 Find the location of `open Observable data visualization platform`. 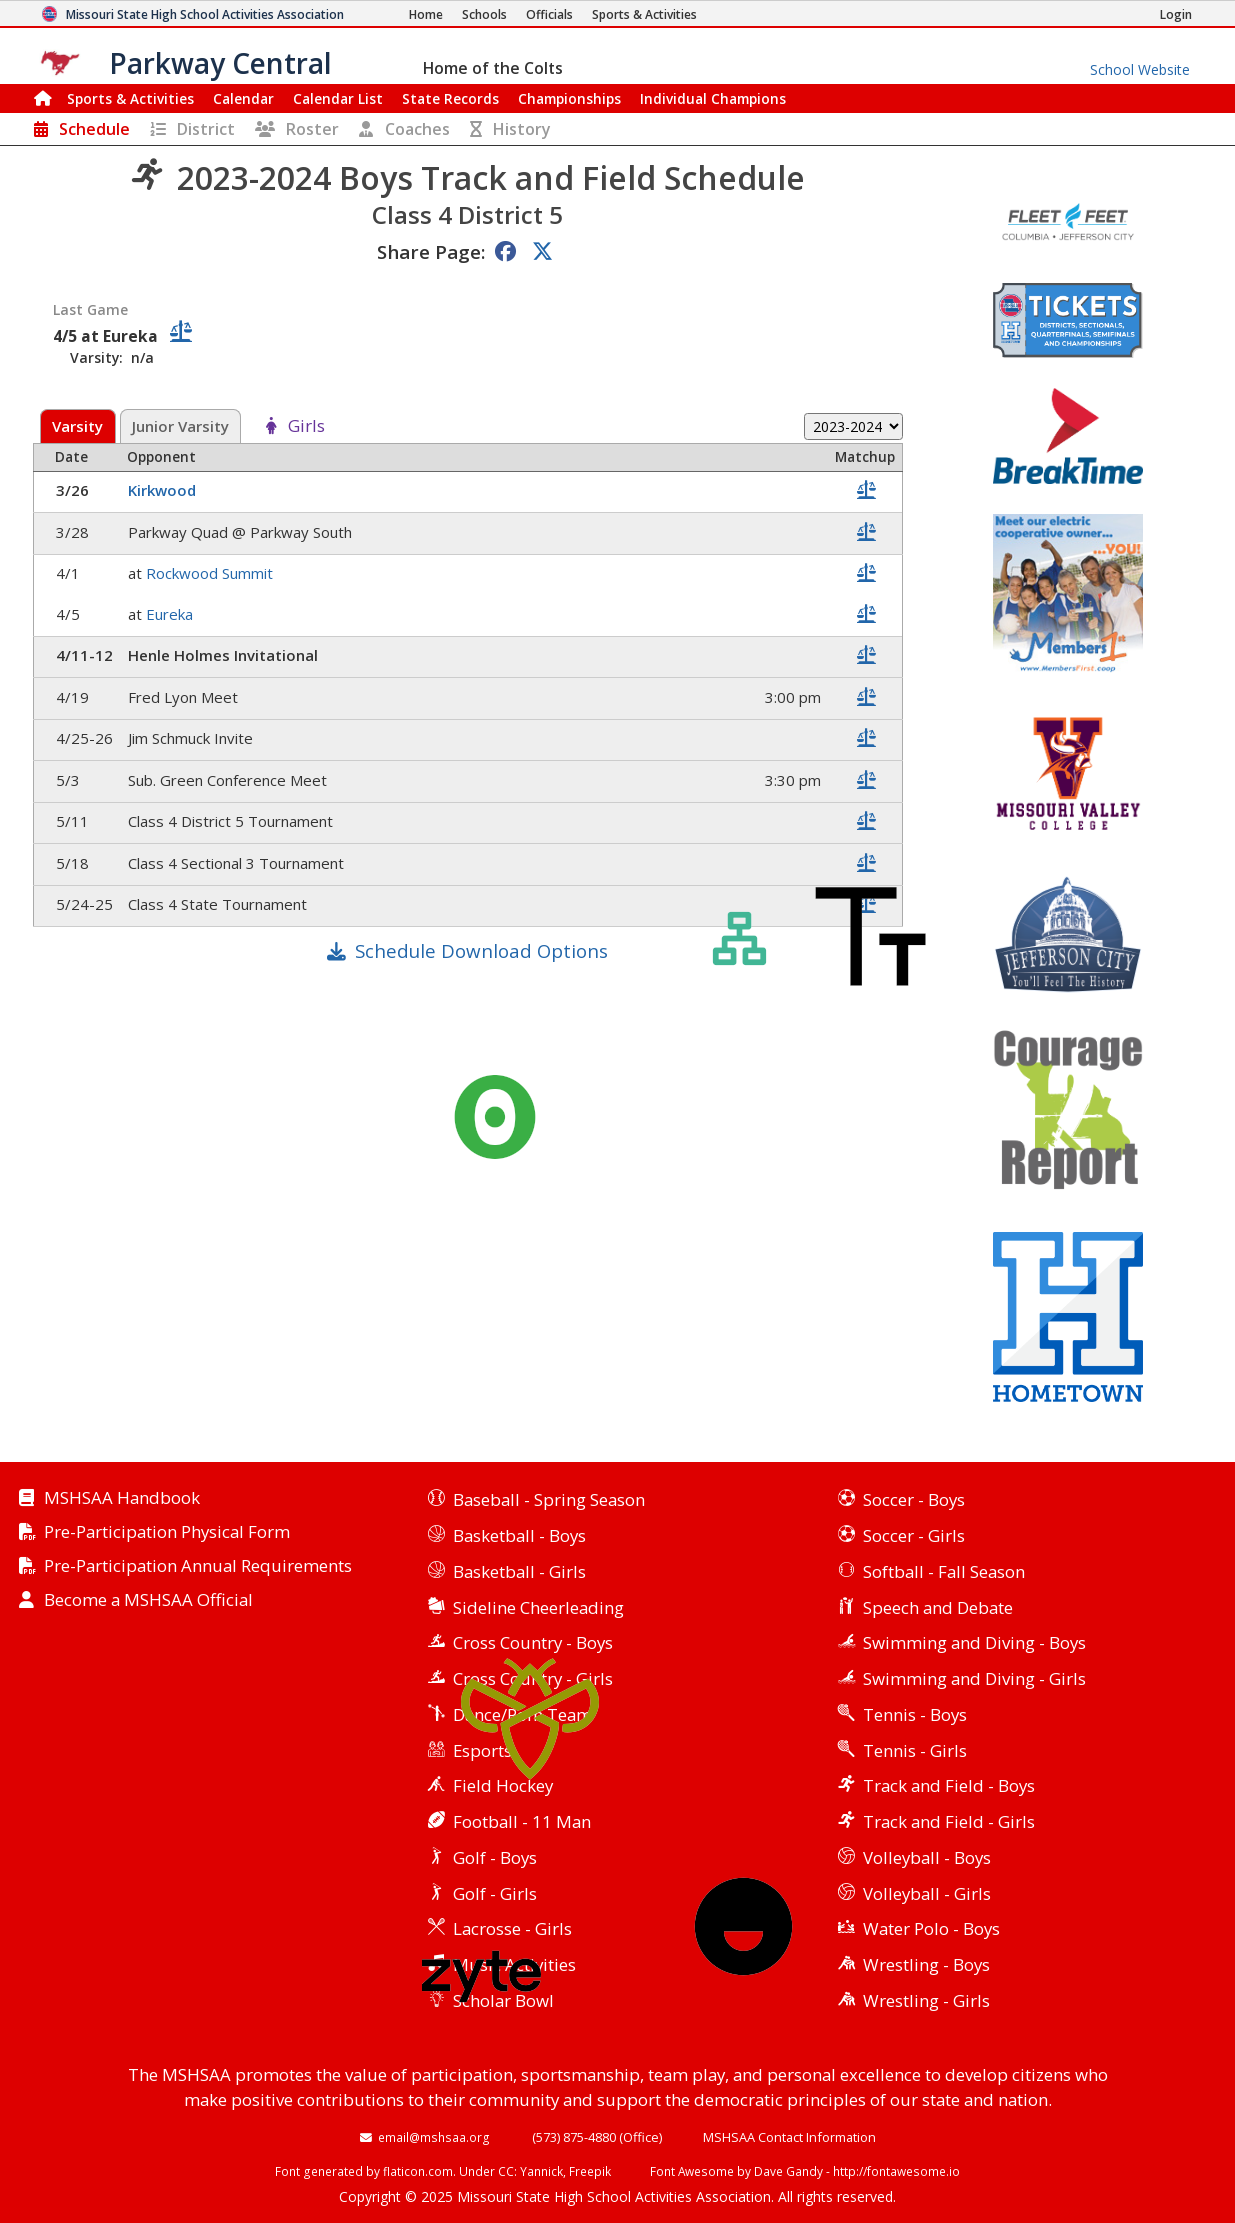

open Observable data visualization platform is located at coordinates (495, 1117).